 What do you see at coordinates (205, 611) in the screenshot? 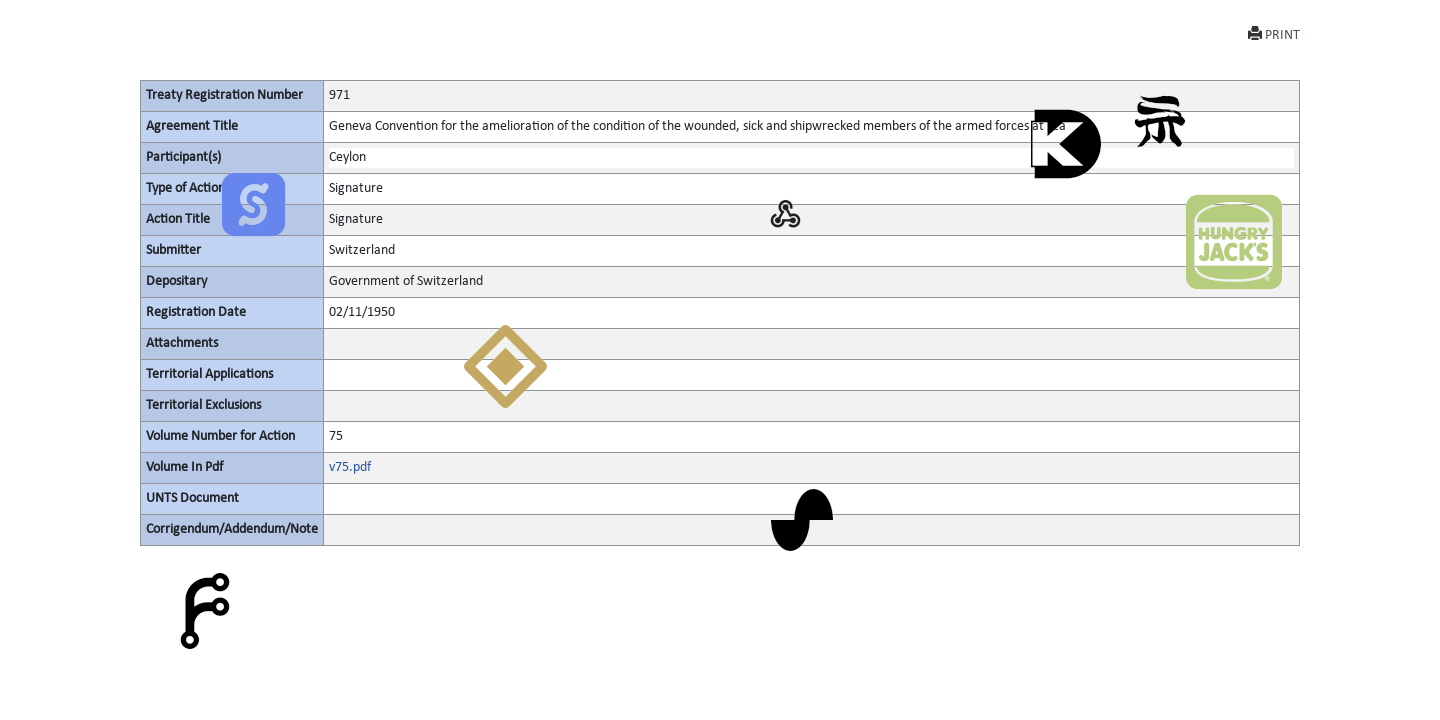
I see `open forgejo git repository` at bounding box center [205, 611].